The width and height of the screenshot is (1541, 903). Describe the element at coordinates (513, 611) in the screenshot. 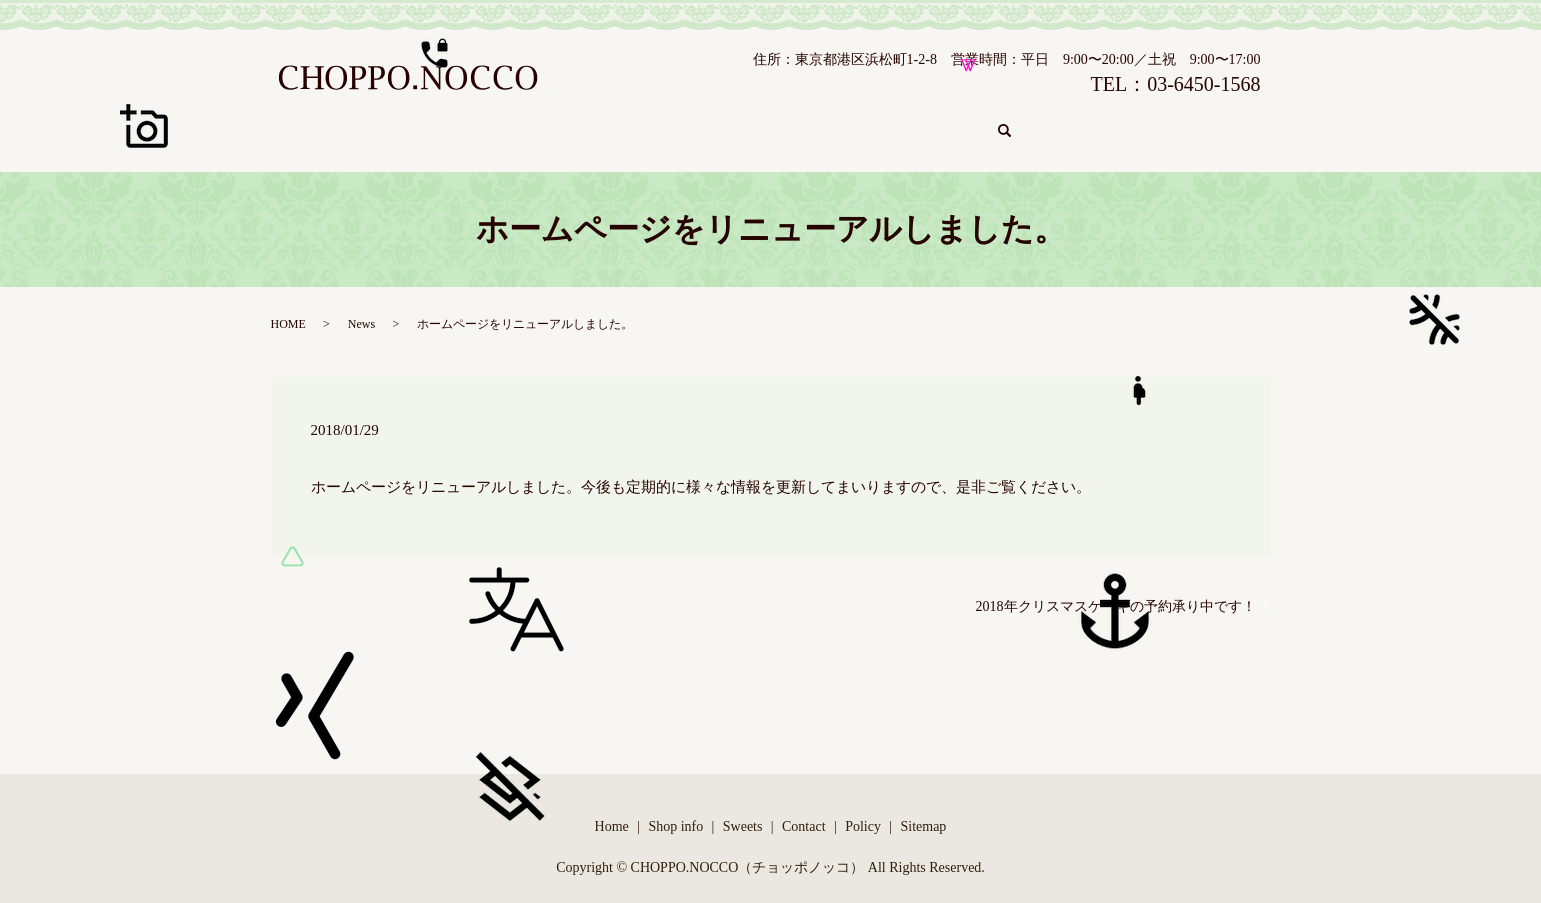

I see `translate text to another language` at that location.